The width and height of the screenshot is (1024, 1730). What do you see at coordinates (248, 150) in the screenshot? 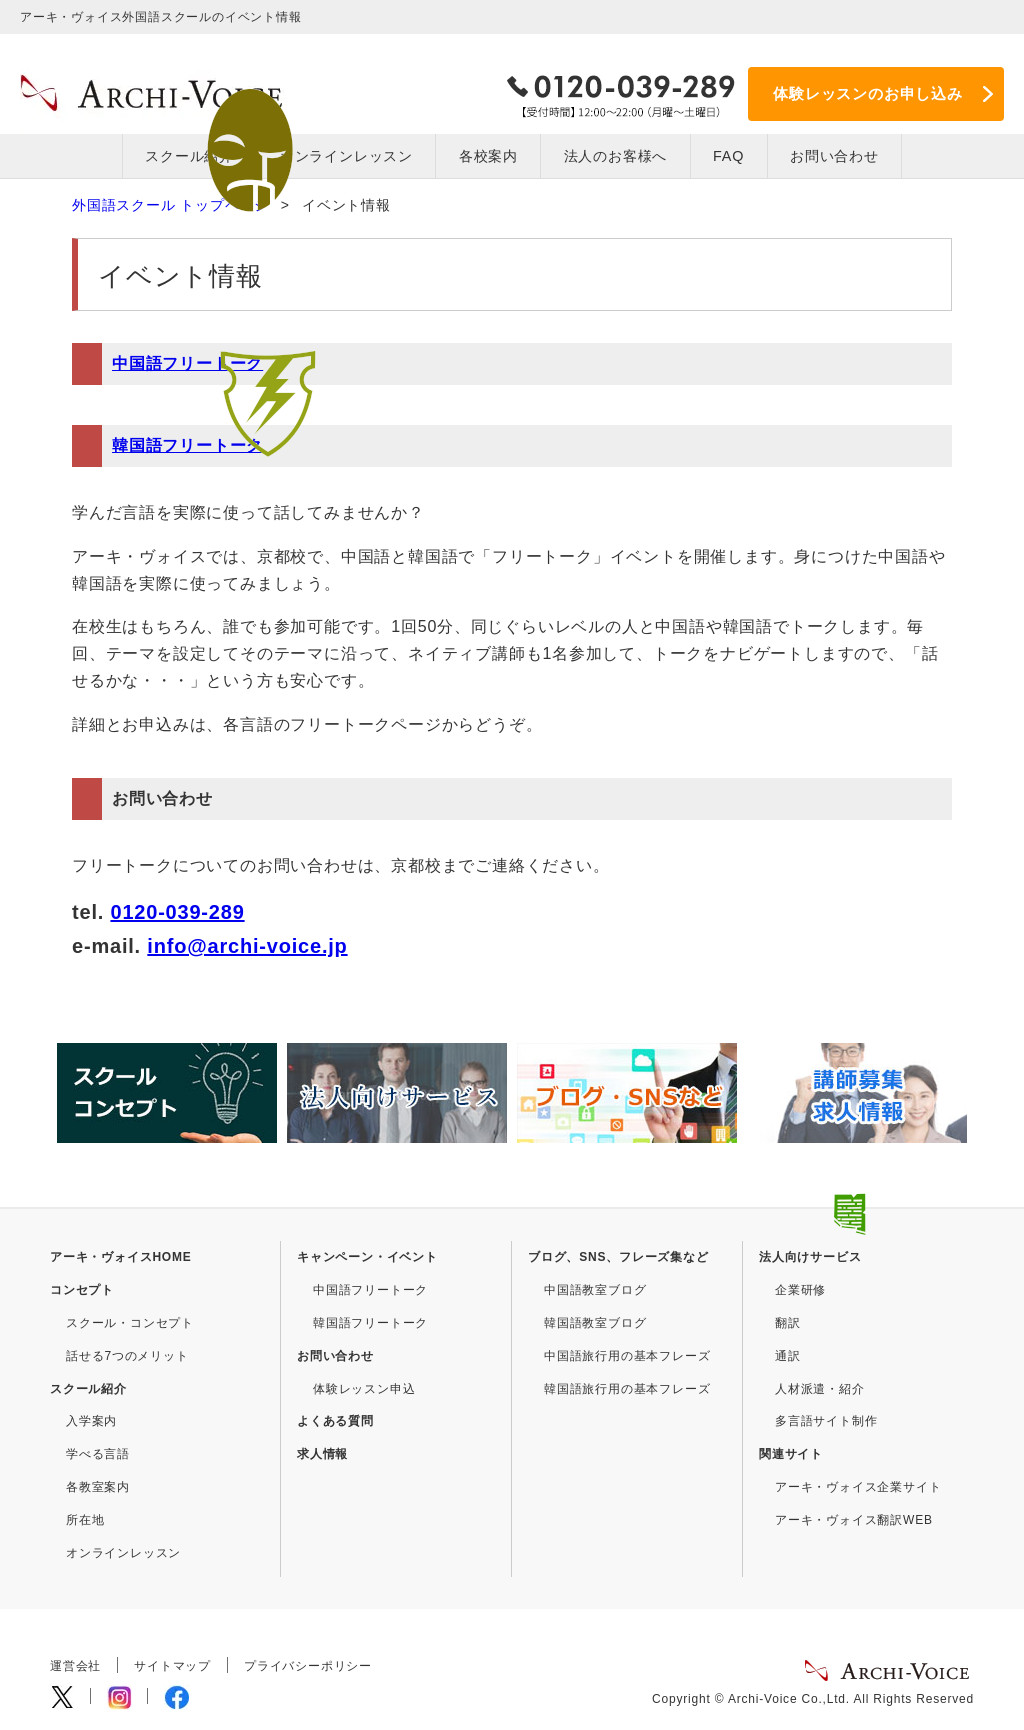
I see `indicates a defeated or knocked out character` at bounding box center [248, 150].